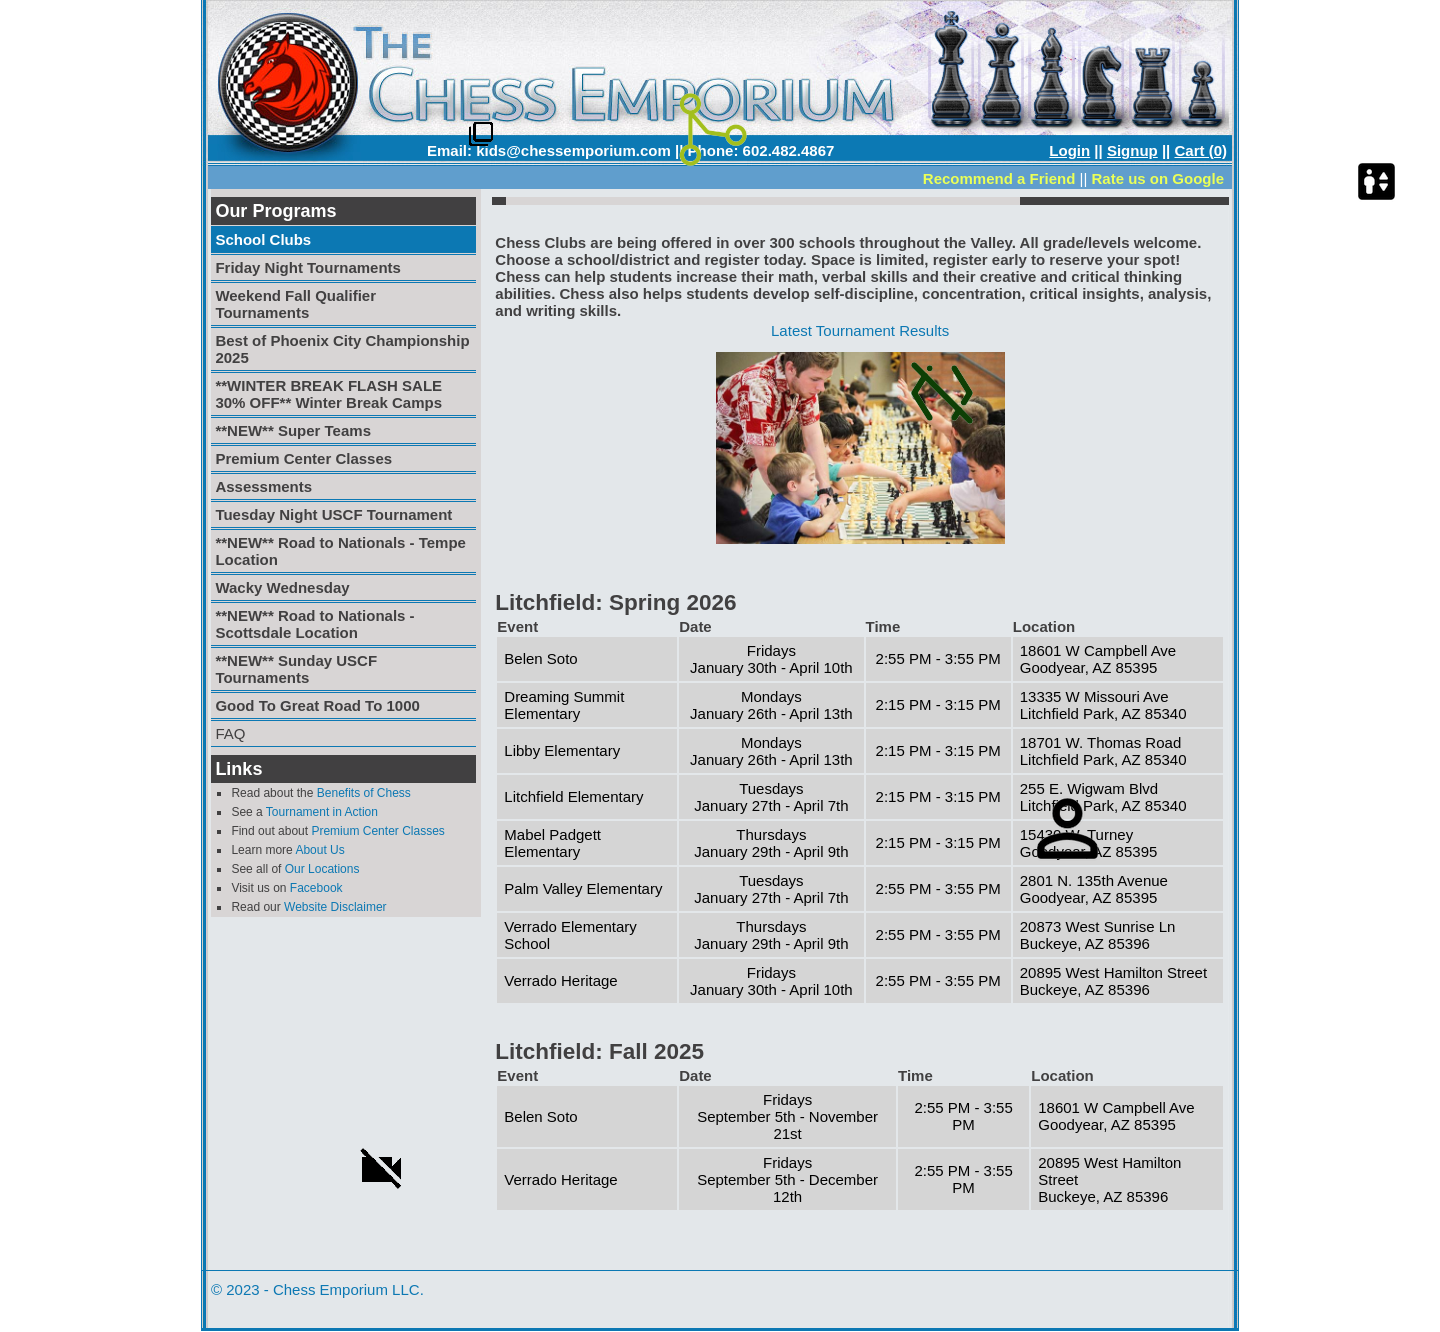  Describe the element at coordinates (942, 393) in the screenshot. I see `disable code or markup view` at that location.